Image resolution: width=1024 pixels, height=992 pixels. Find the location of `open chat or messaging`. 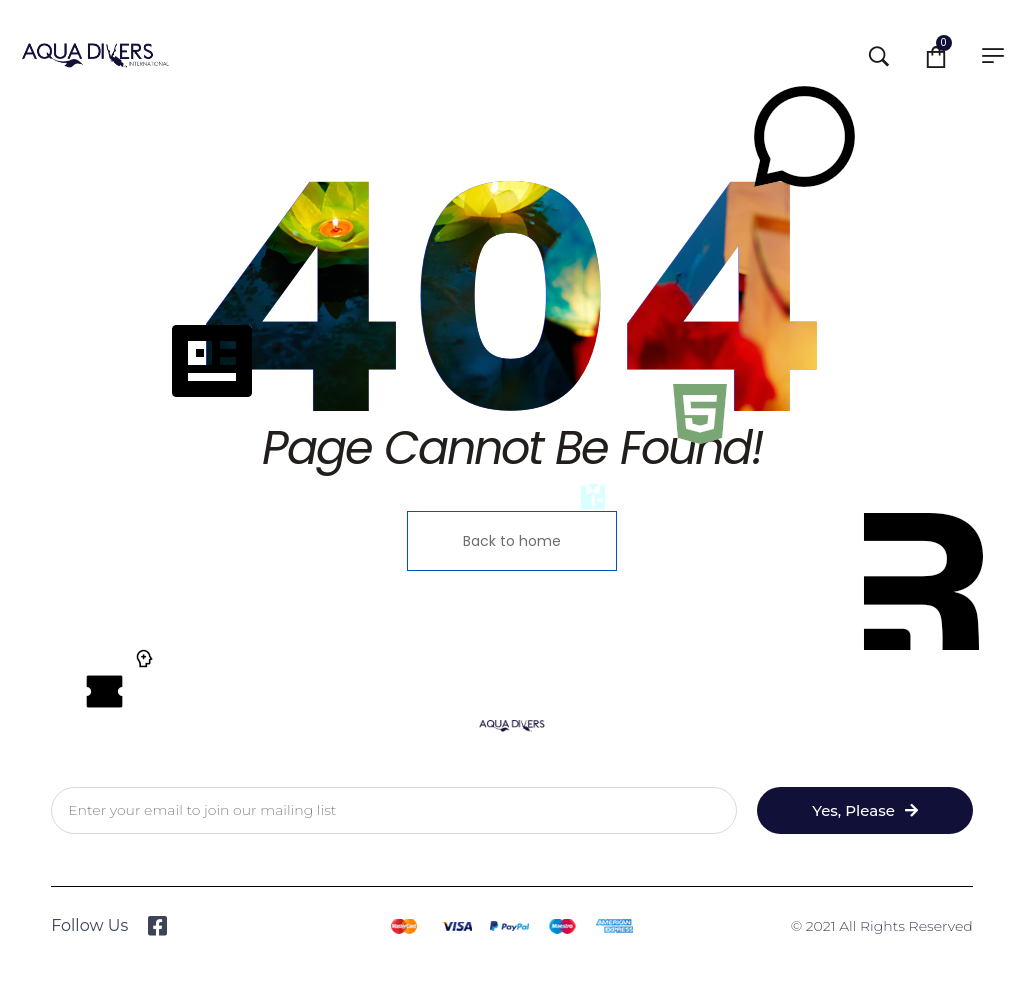

open chat or messaging is located at coordinates (804, 136).